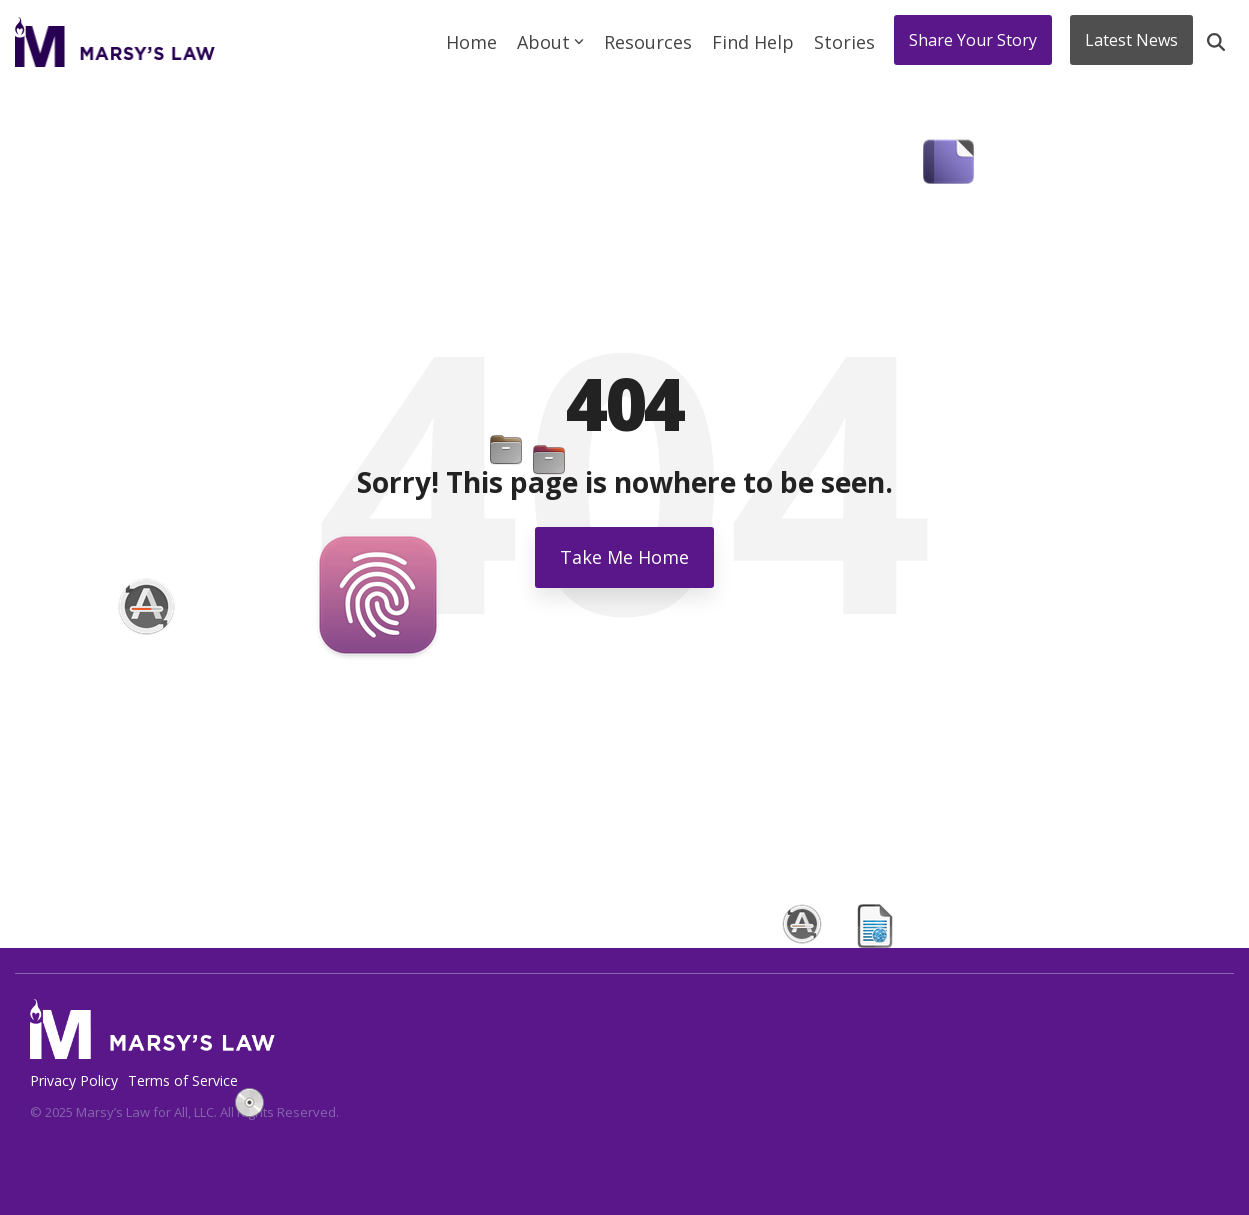 The height and width of the screenshot is (1215, 1249). I want to click on open fingerprint authentication settings, so click(378, 595).